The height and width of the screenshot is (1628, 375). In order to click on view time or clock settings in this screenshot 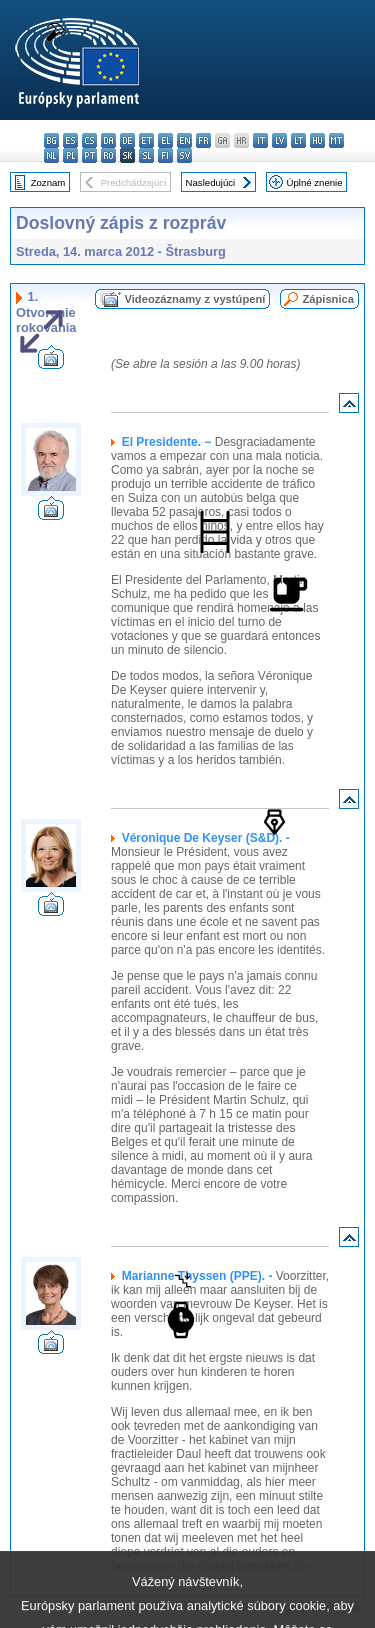, I will do `click(181, 1320)`.